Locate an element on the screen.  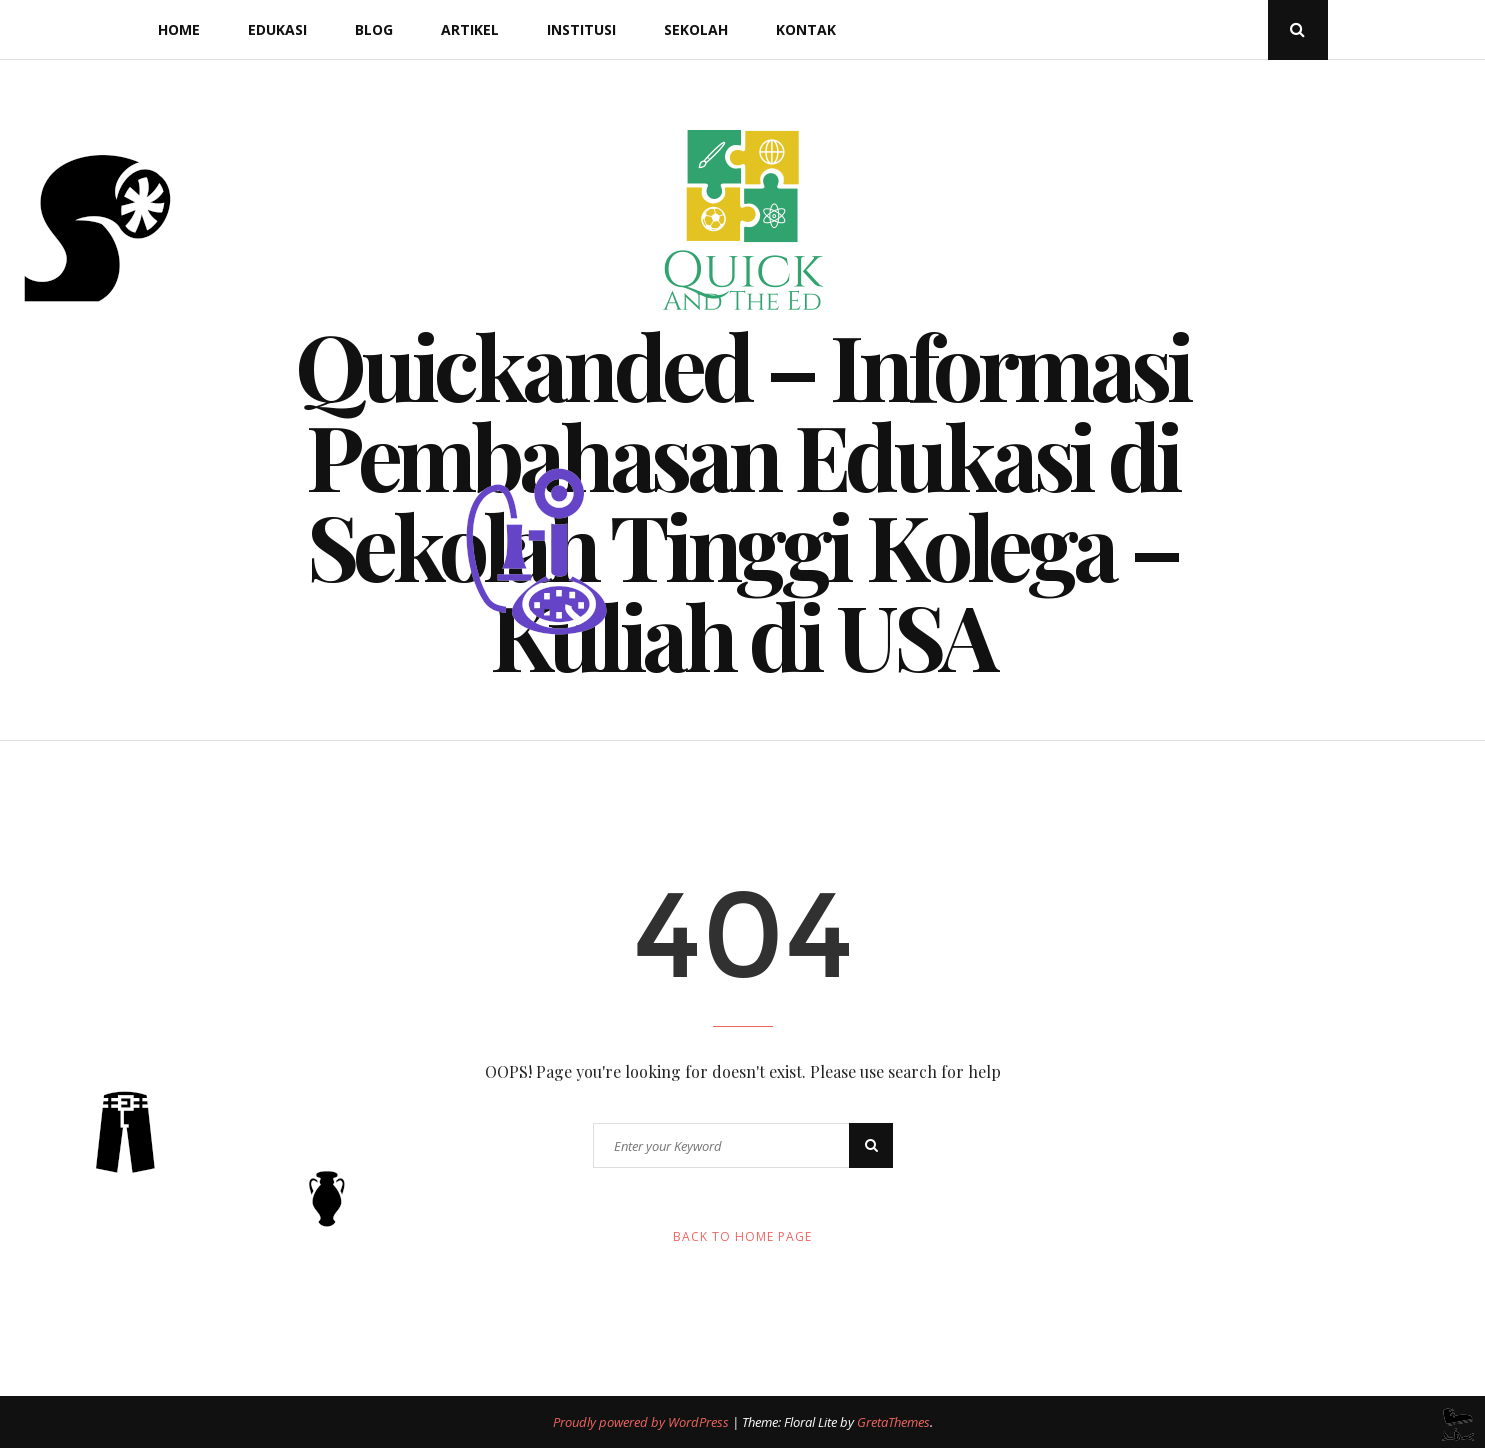
browse ancient or historical artifacts is located at coordinates (327, 1199).